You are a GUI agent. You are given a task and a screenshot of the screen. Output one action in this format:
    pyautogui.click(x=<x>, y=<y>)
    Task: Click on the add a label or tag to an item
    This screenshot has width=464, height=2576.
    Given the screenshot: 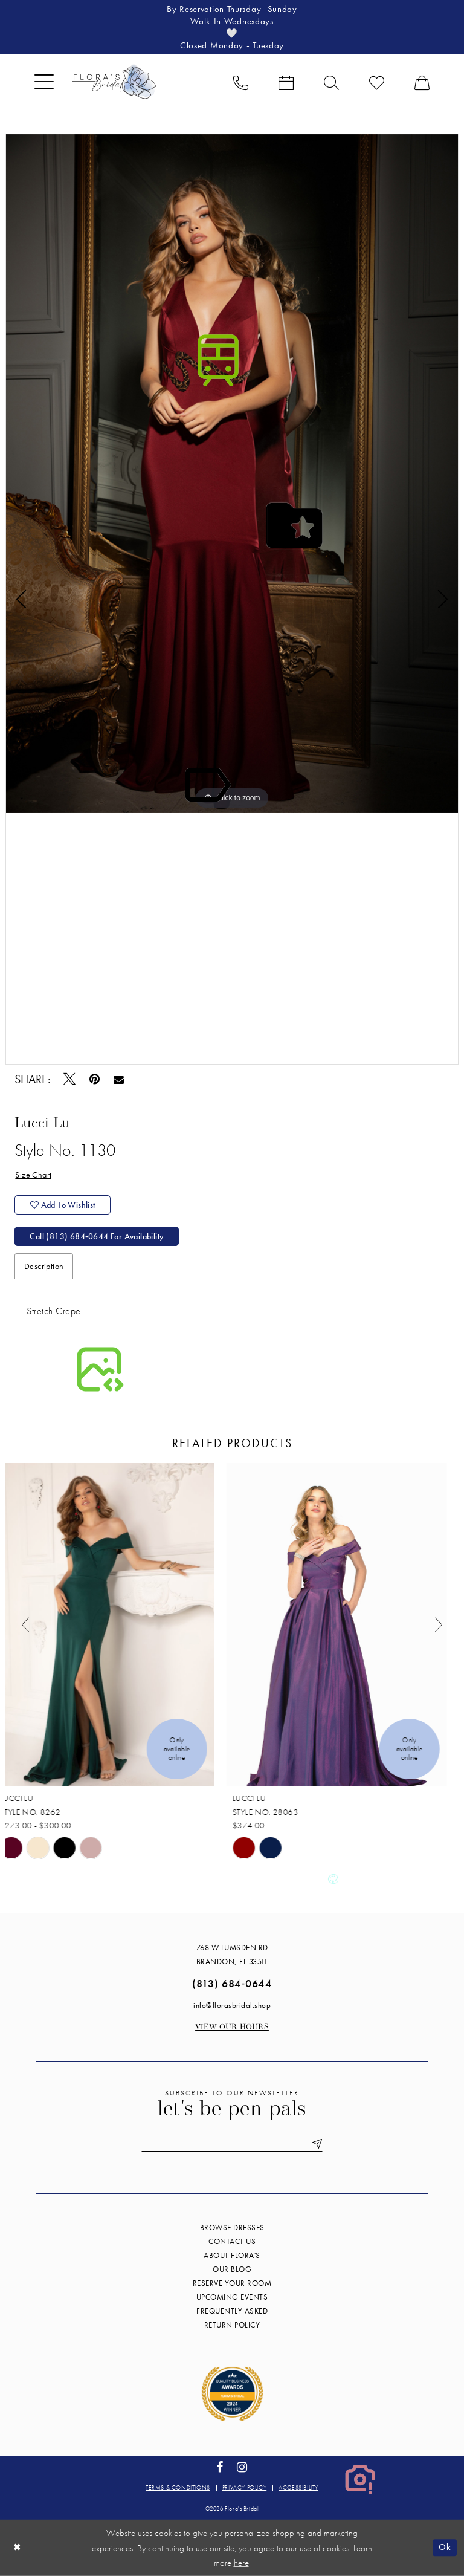 What is the action you would take?
    pyautogui.click(x=207, y=785)
    